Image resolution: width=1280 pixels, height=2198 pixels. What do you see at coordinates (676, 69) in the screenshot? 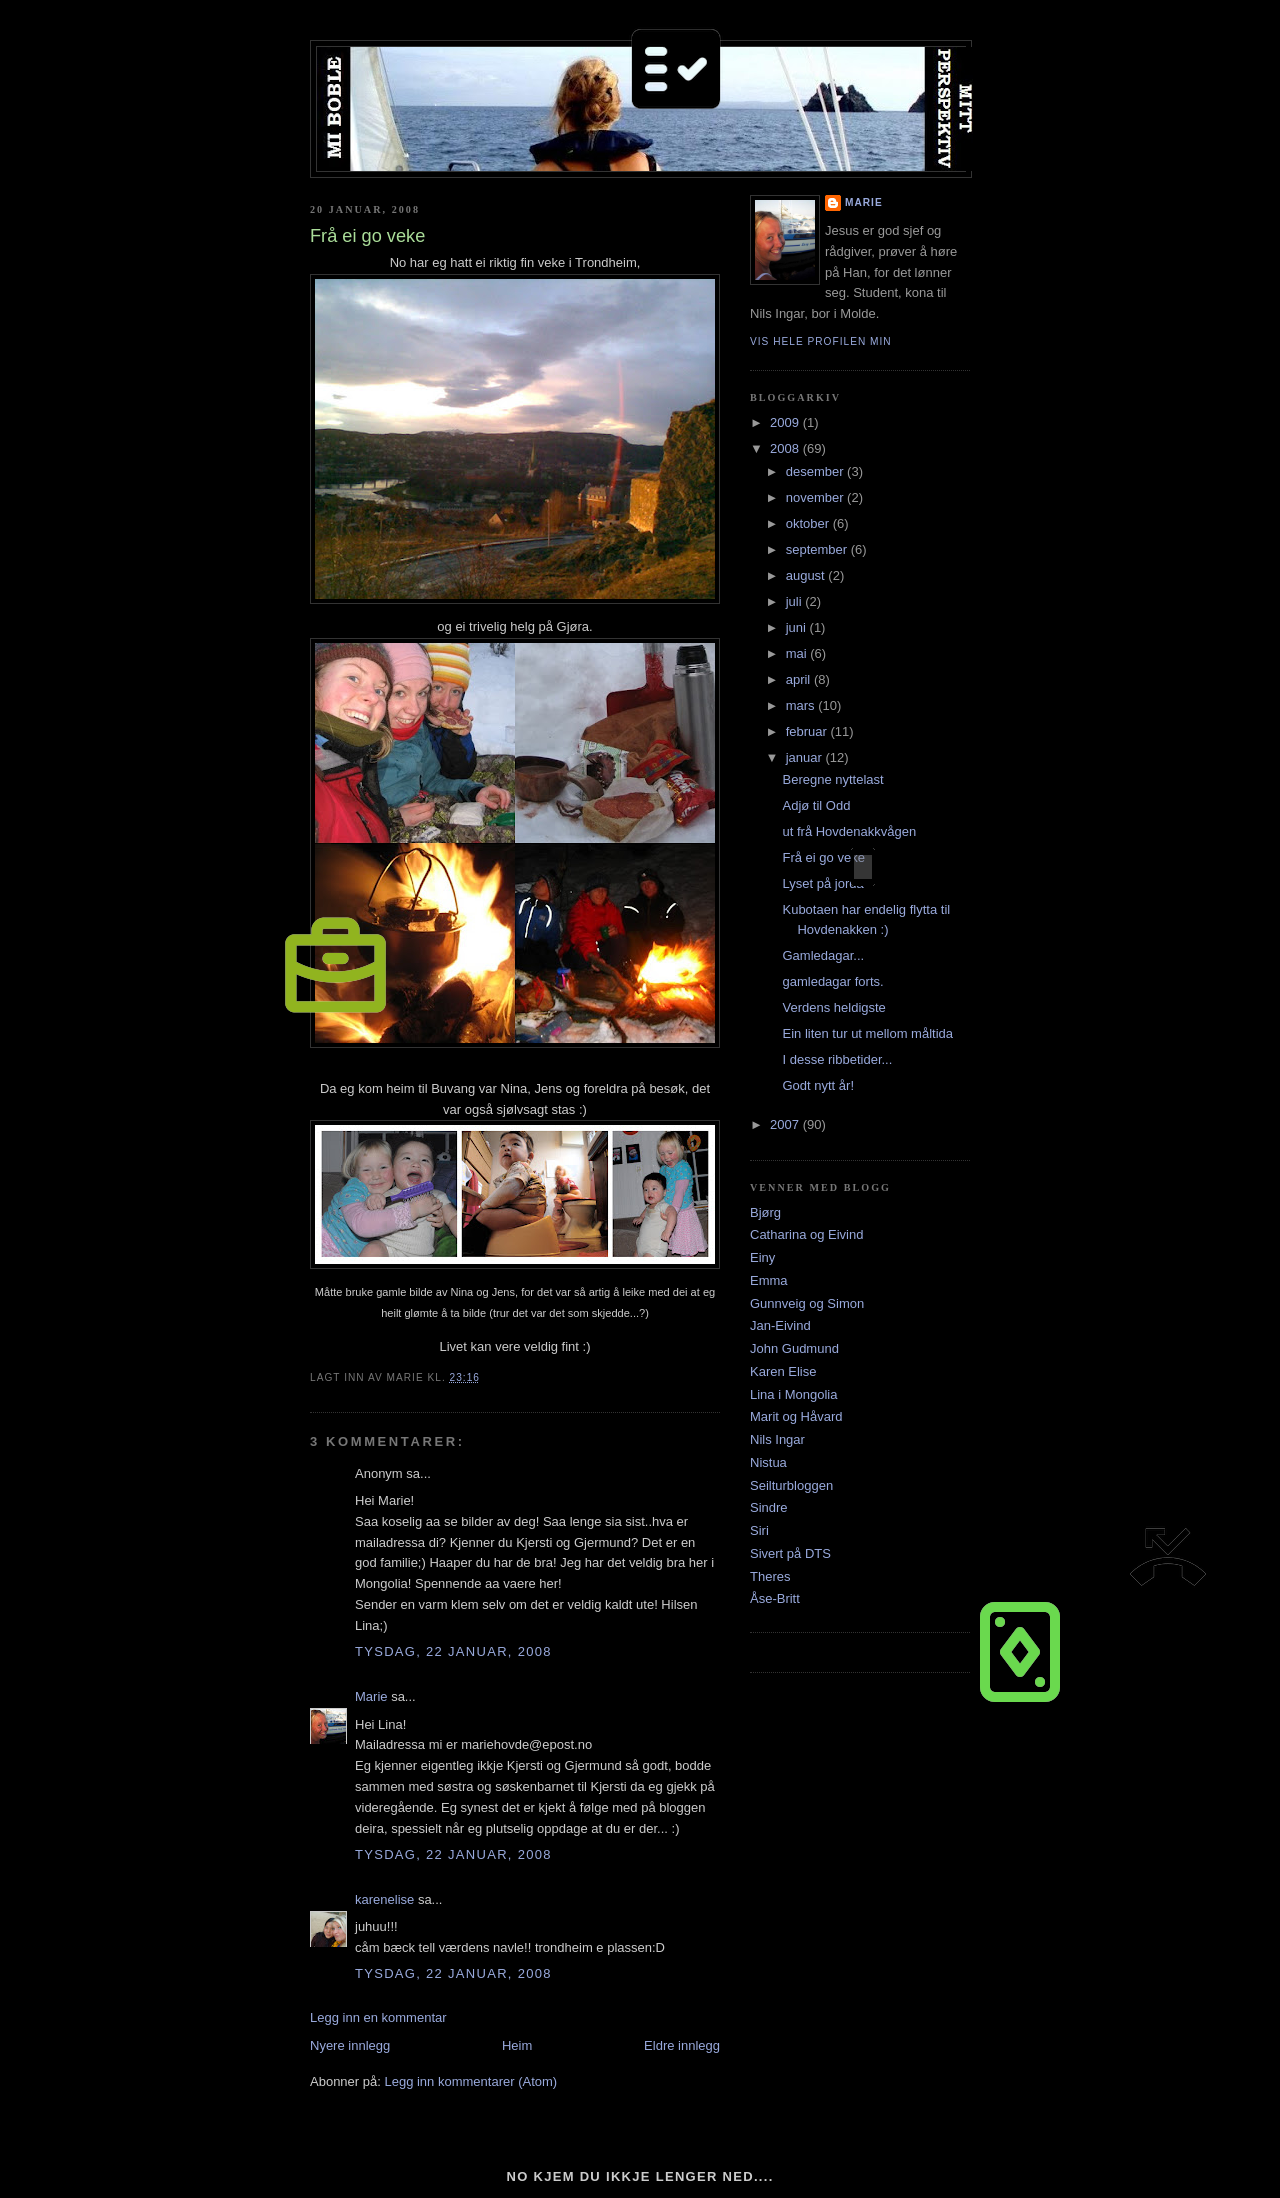
I see `verify checklist items` at bounding box center [676, 69].